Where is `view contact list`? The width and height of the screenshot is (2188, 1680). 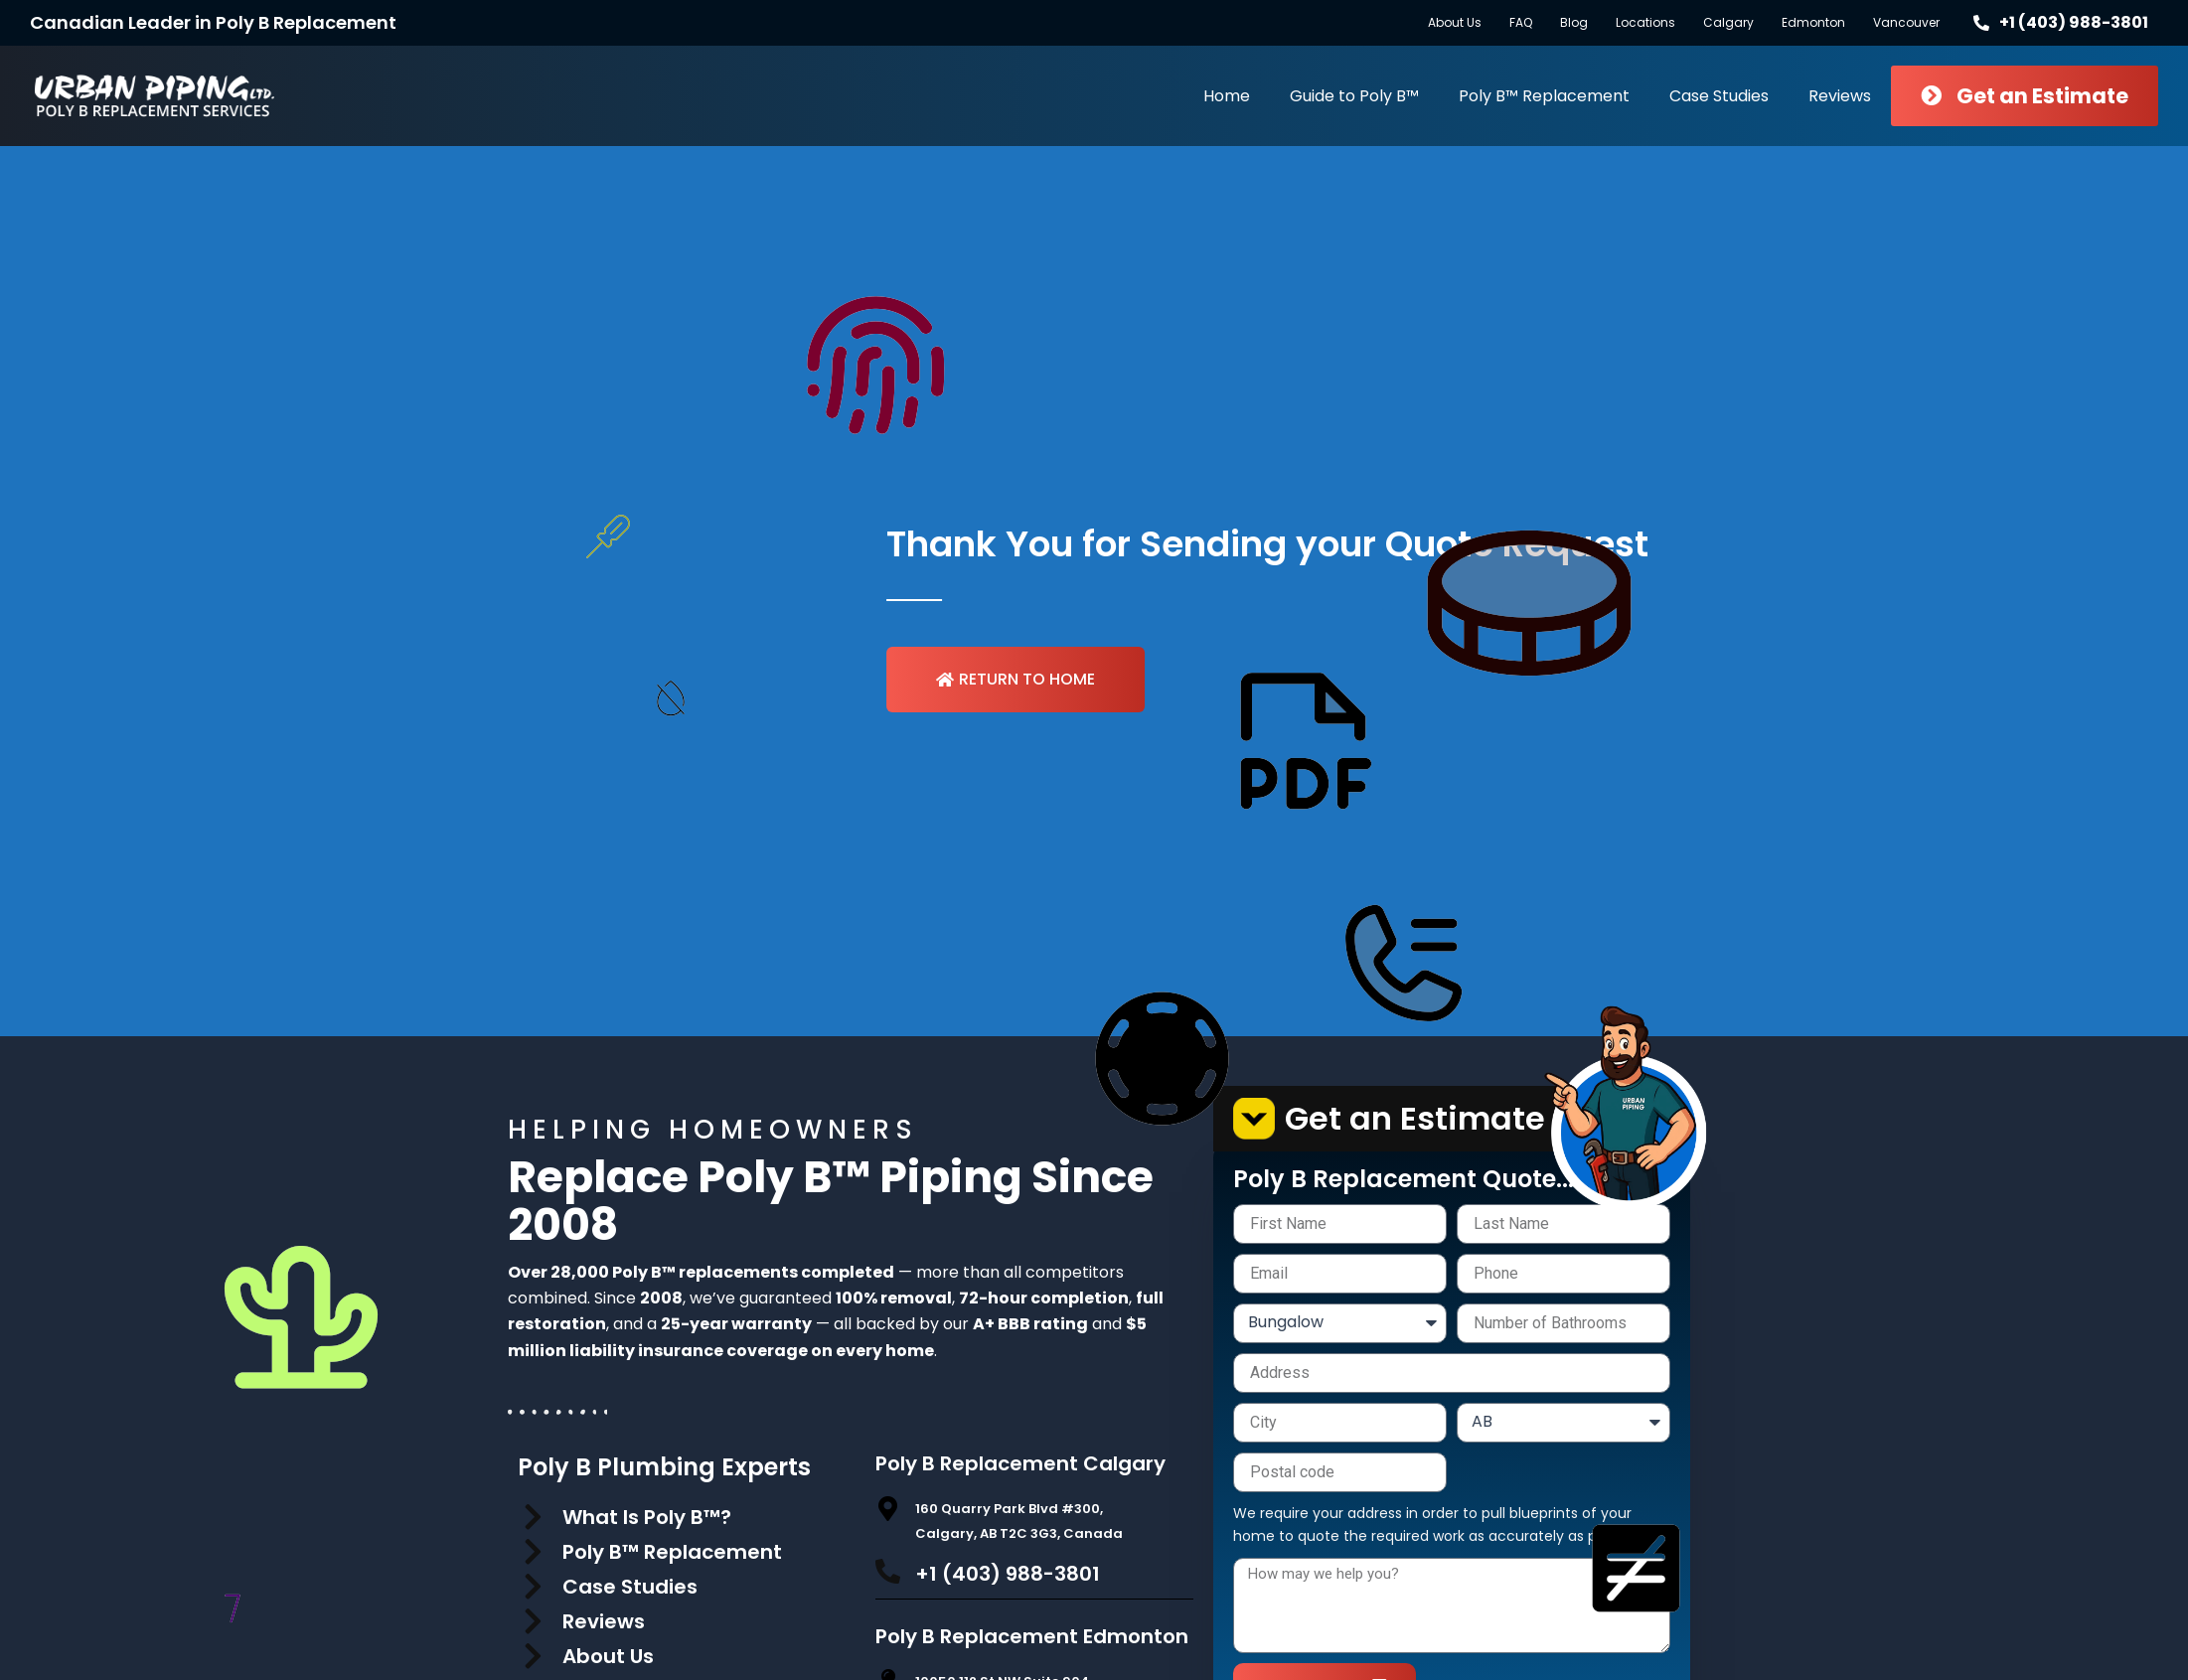
view contact list is located at coordinates (1406, 961).